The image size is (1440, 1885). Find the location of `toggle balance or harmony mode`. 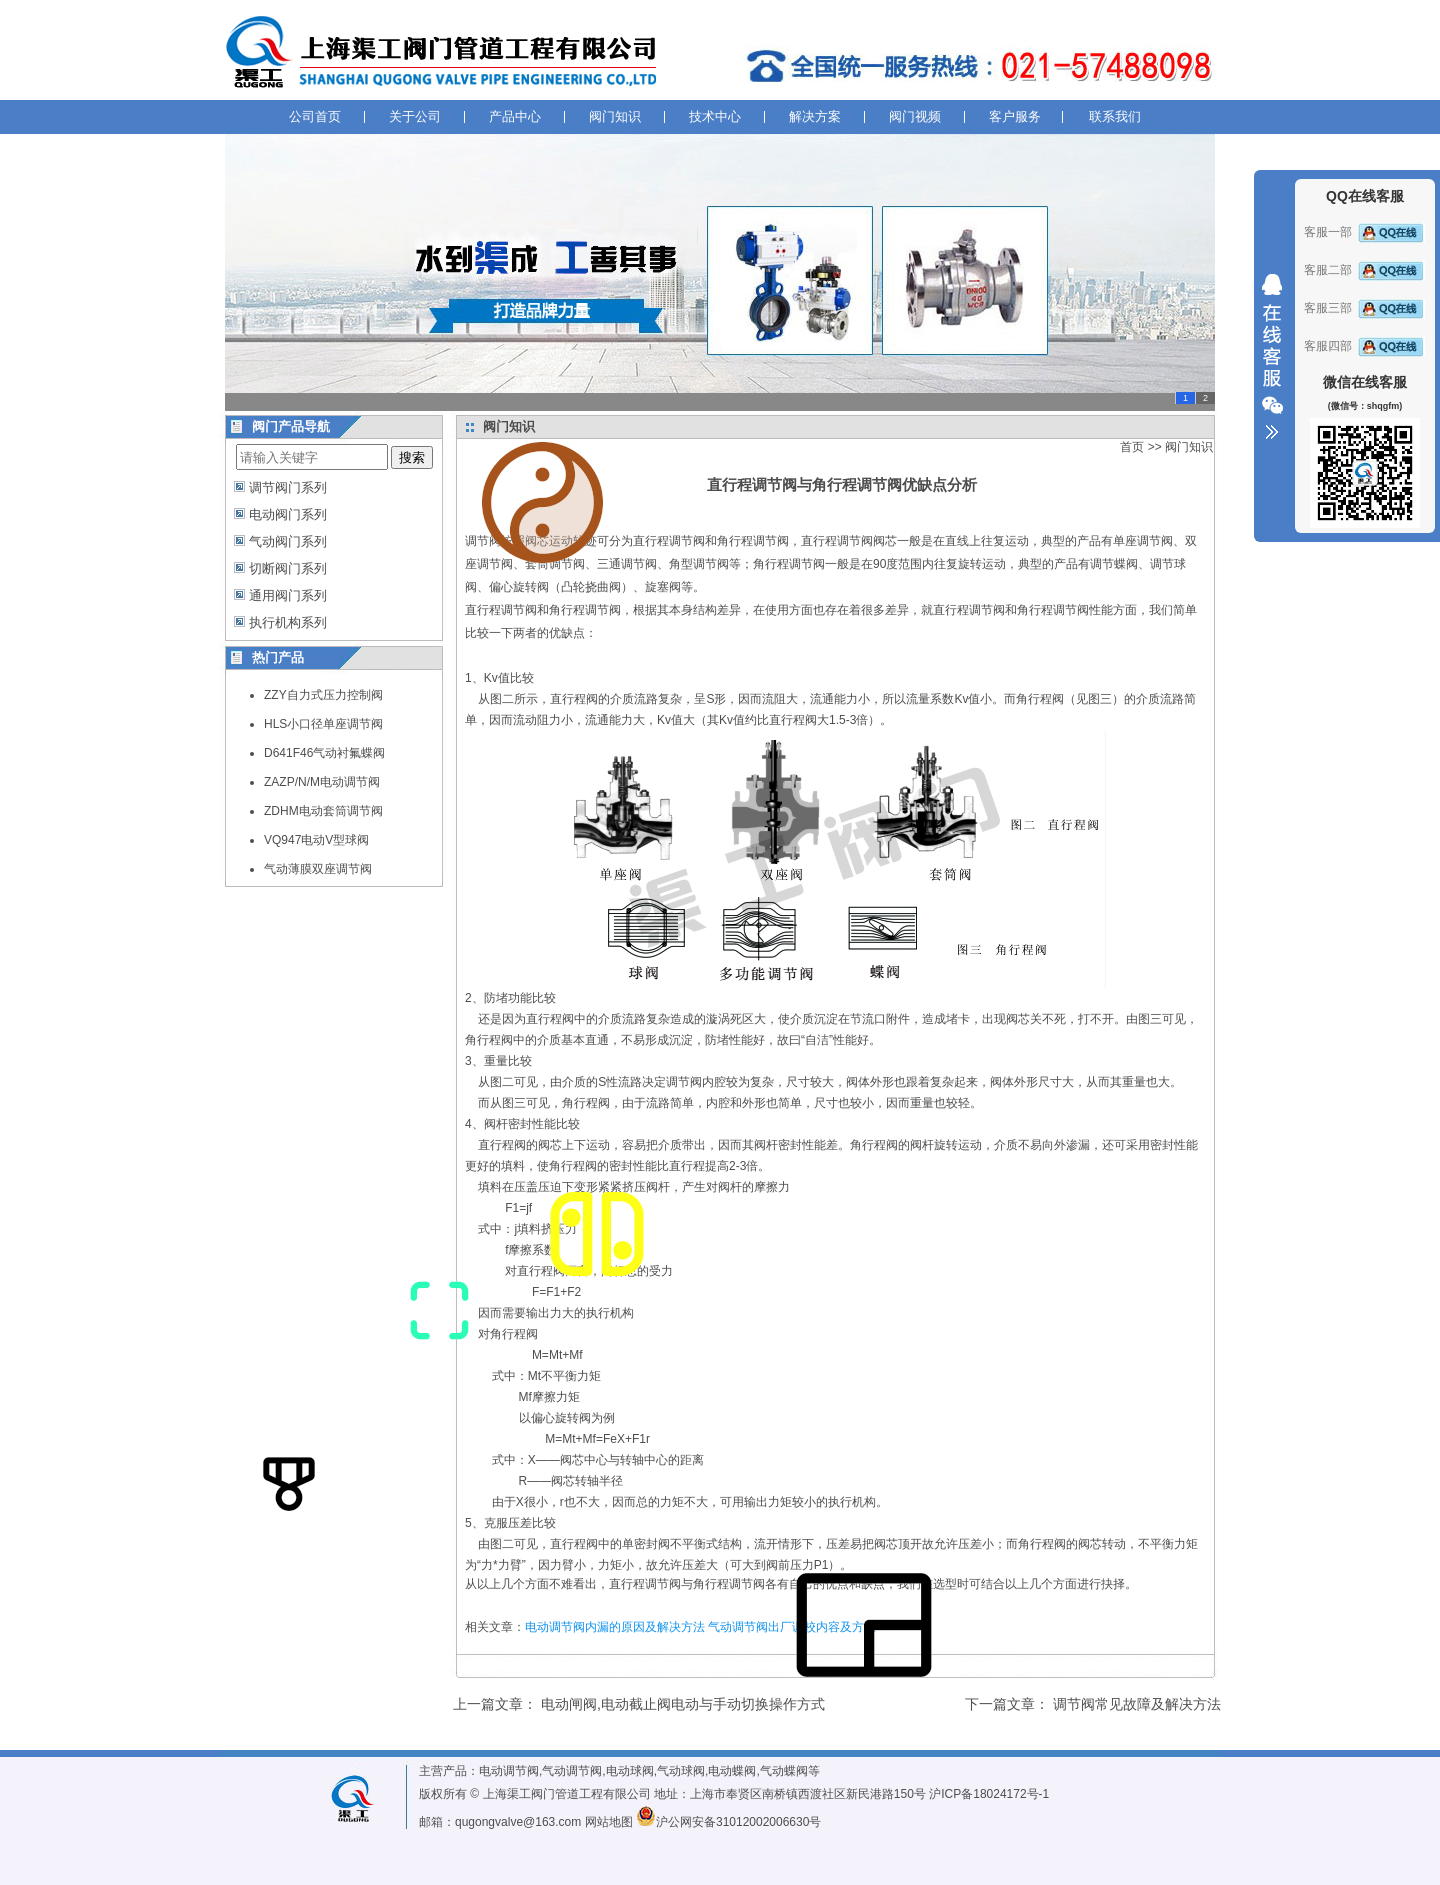

toggle balance or harmony mode is located at coordinates (542, 502).